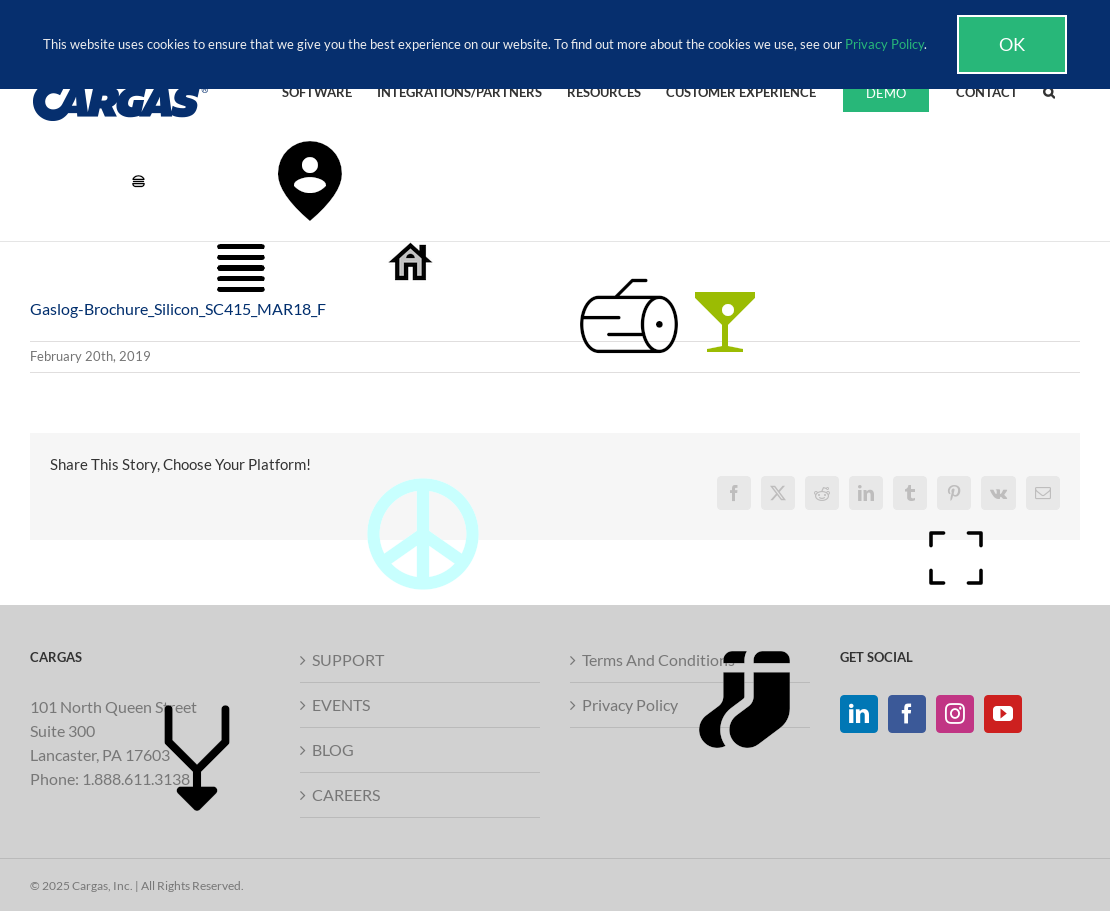  What do you see at coordinates (310, 181) in the screenshot?
I see `view a person's location on the map` at bounding box center [310, 181].